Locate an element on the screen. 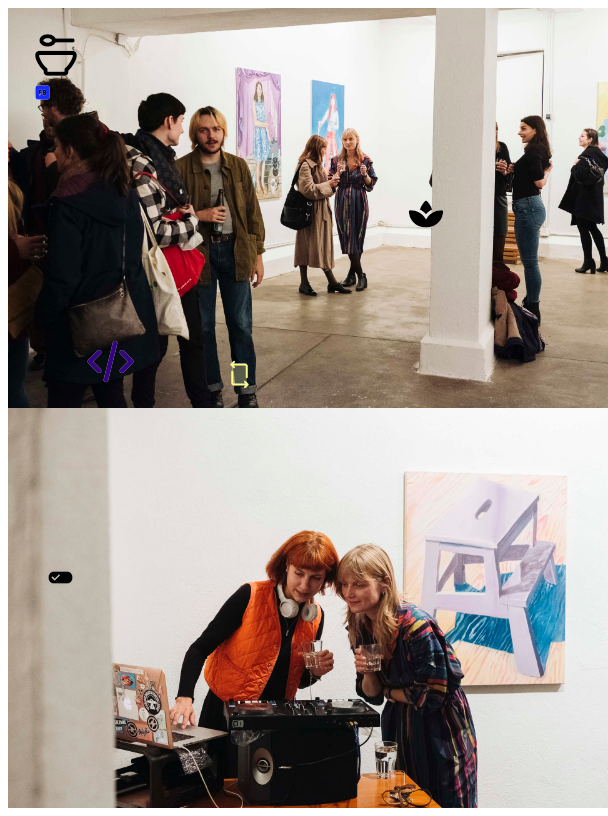 The height and width of the screenshot is (816, 608). Facebook F8 developer conference logo or branding is located at coordinates (42, 92).